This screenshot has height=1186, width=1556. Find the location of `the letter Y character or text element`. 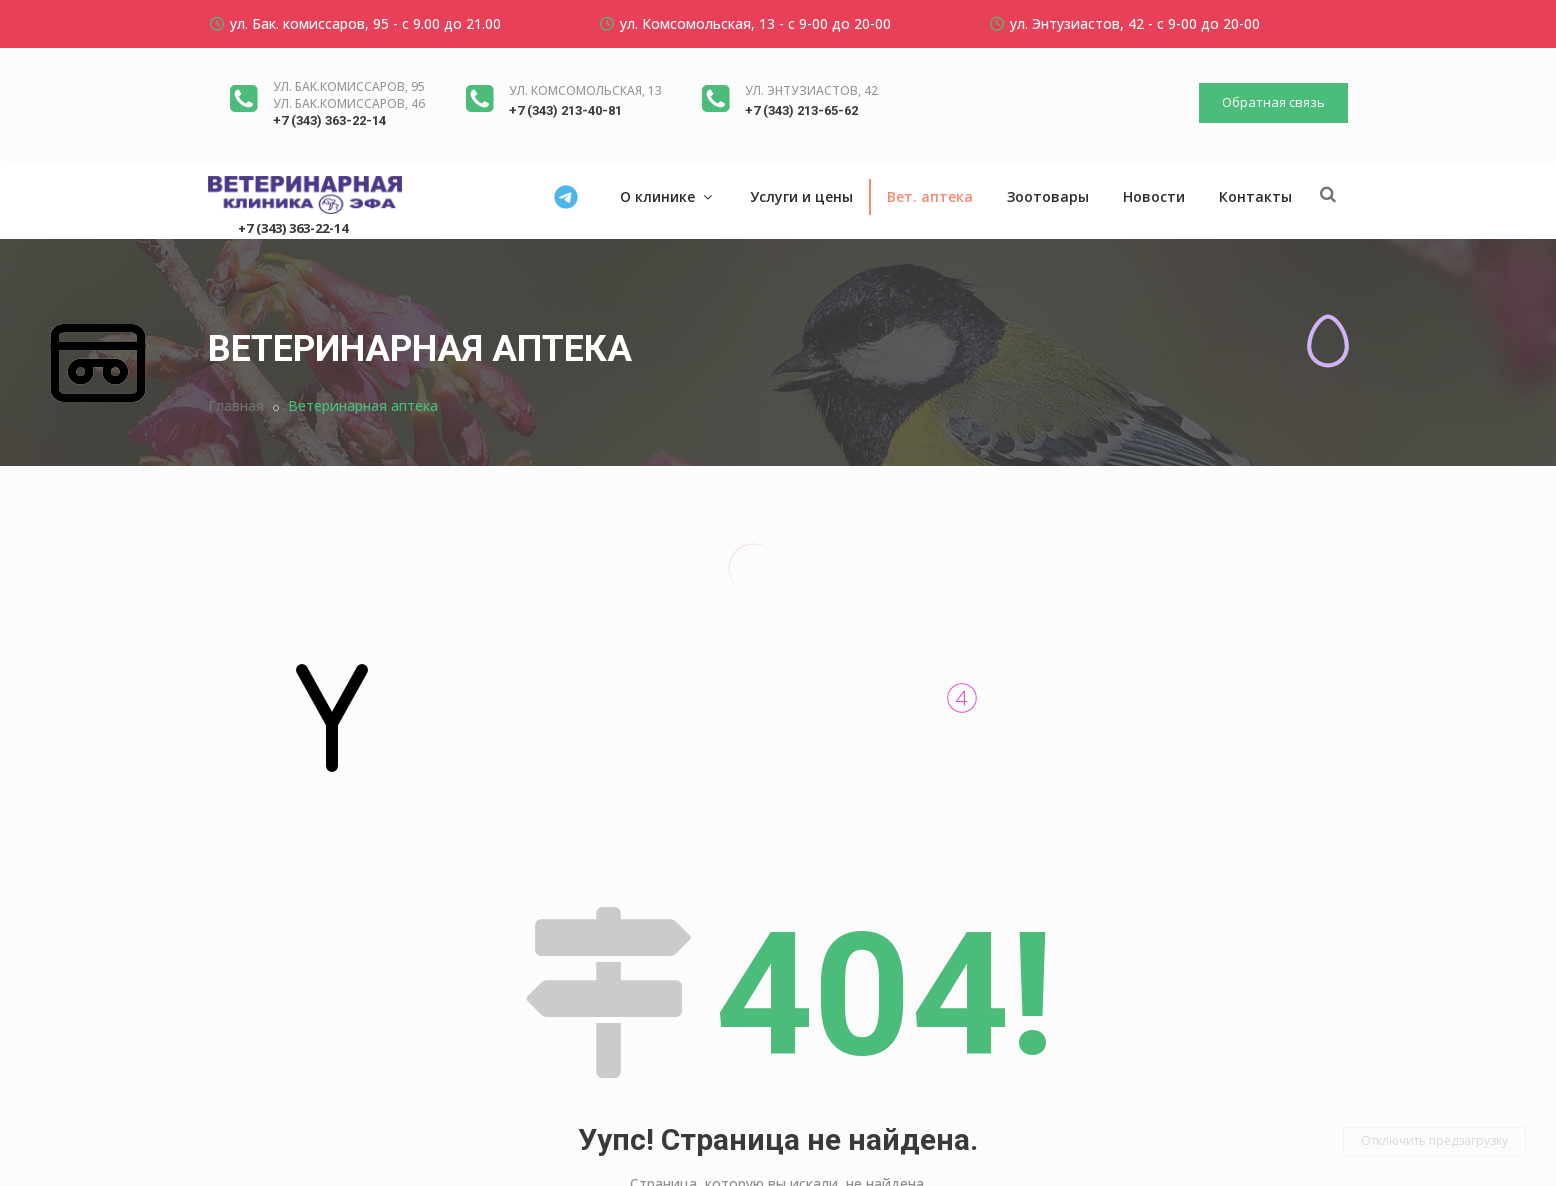

the letter Y character or text element is located at coordinates (332, 718).